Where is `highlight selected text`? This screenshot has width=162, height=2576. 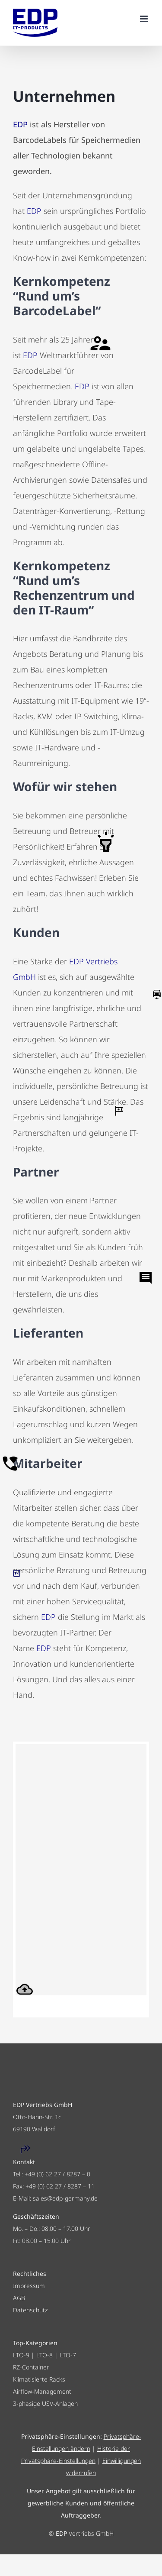
highlight selected text is located at coordinates (106, 842).